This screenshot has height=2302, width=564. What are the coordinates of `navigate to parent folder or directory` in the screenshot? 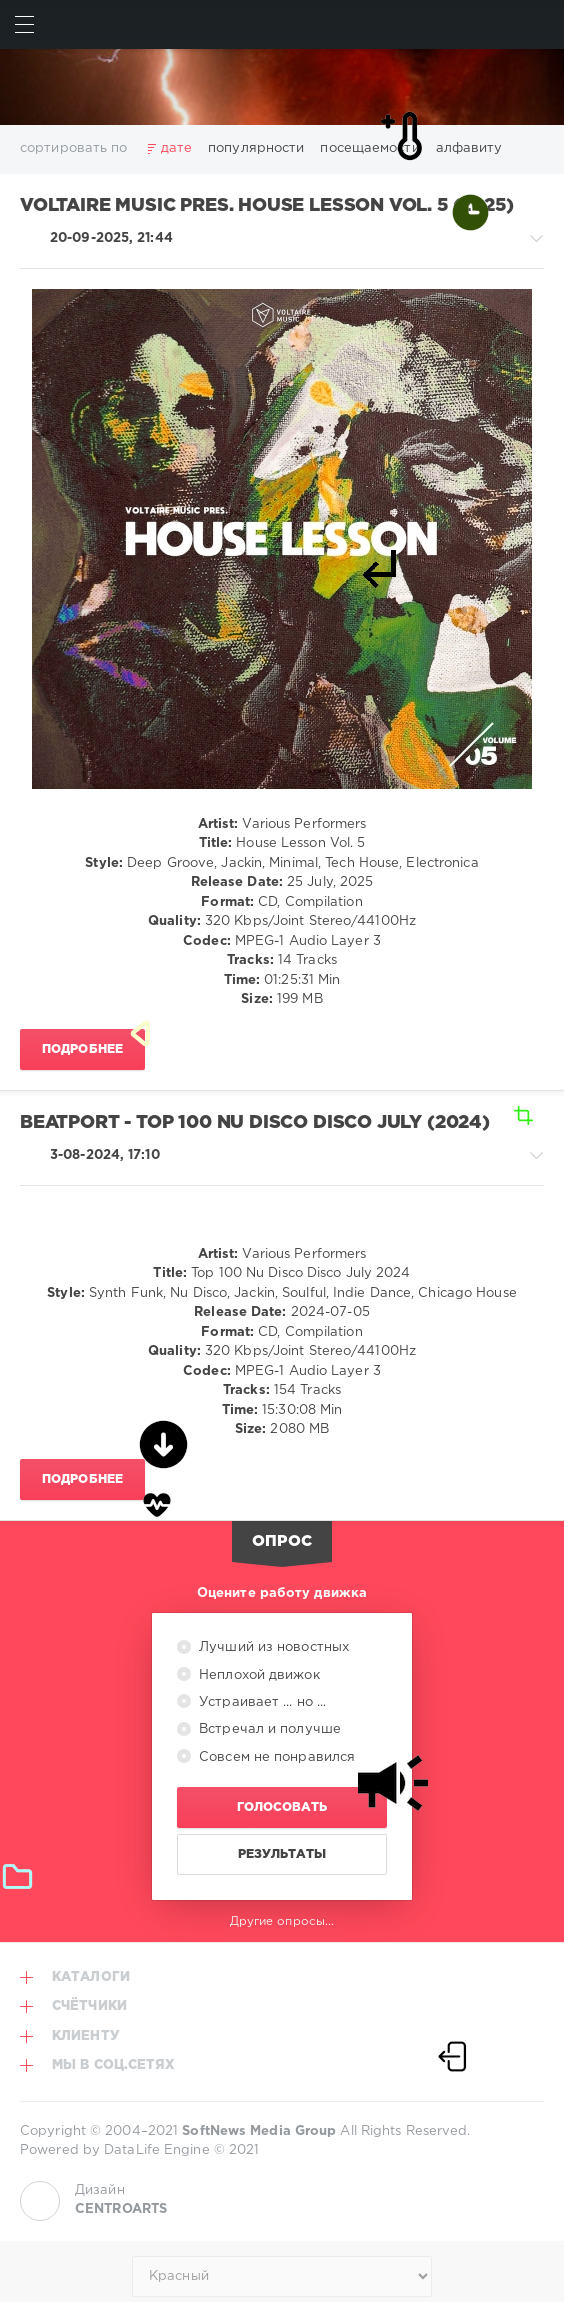 It's located at (378, 568).